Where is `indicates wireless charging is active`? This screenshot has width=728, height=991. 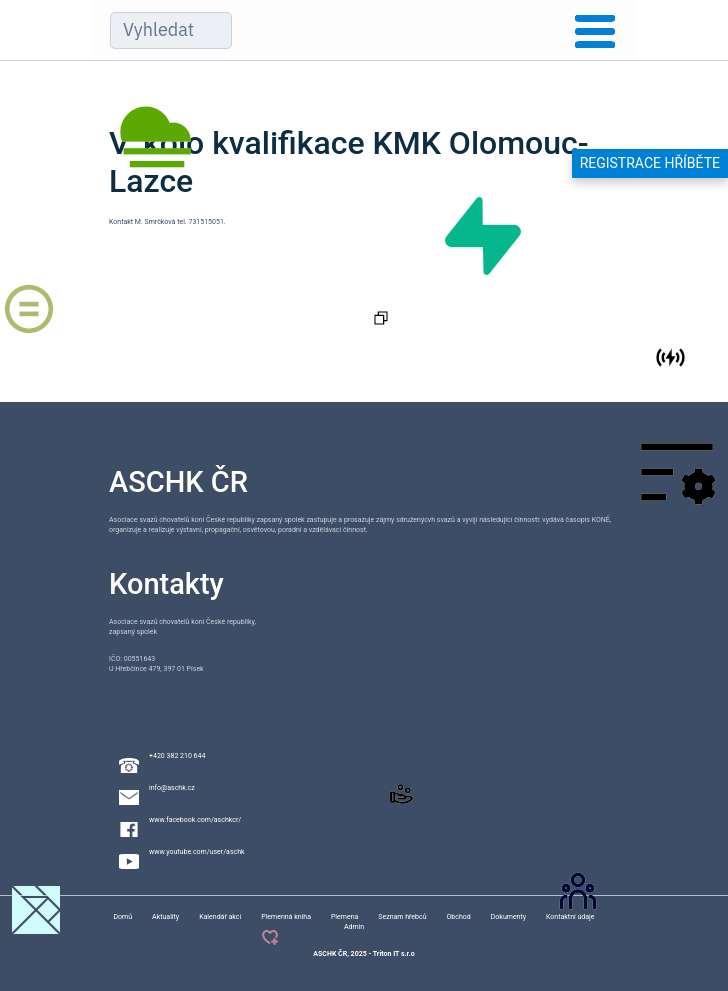 indicates wireless charging is active is located at coordinates (670, 357).